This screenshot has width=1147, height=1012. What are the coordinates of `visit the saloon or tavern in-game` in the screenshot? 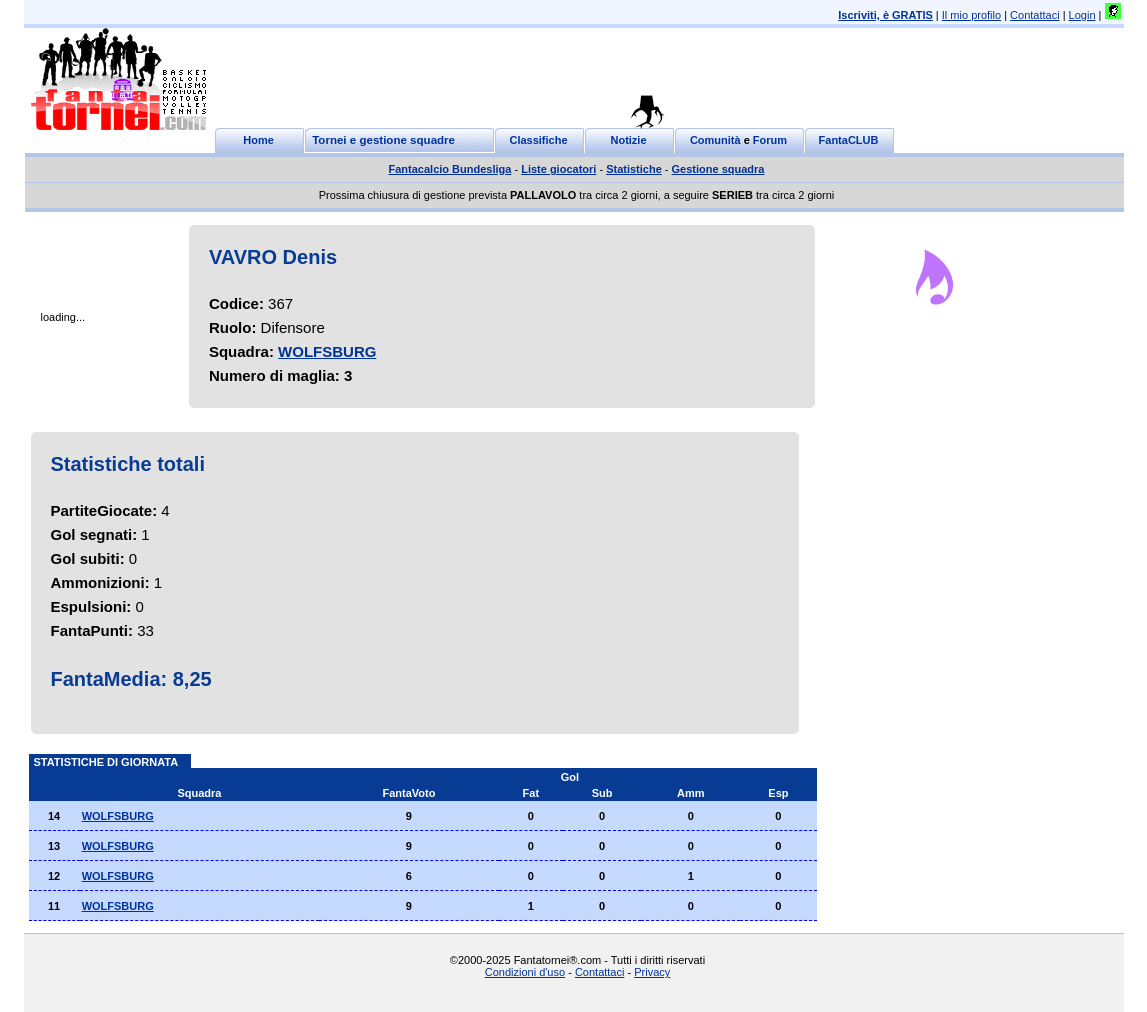 It's located at (122, 89).